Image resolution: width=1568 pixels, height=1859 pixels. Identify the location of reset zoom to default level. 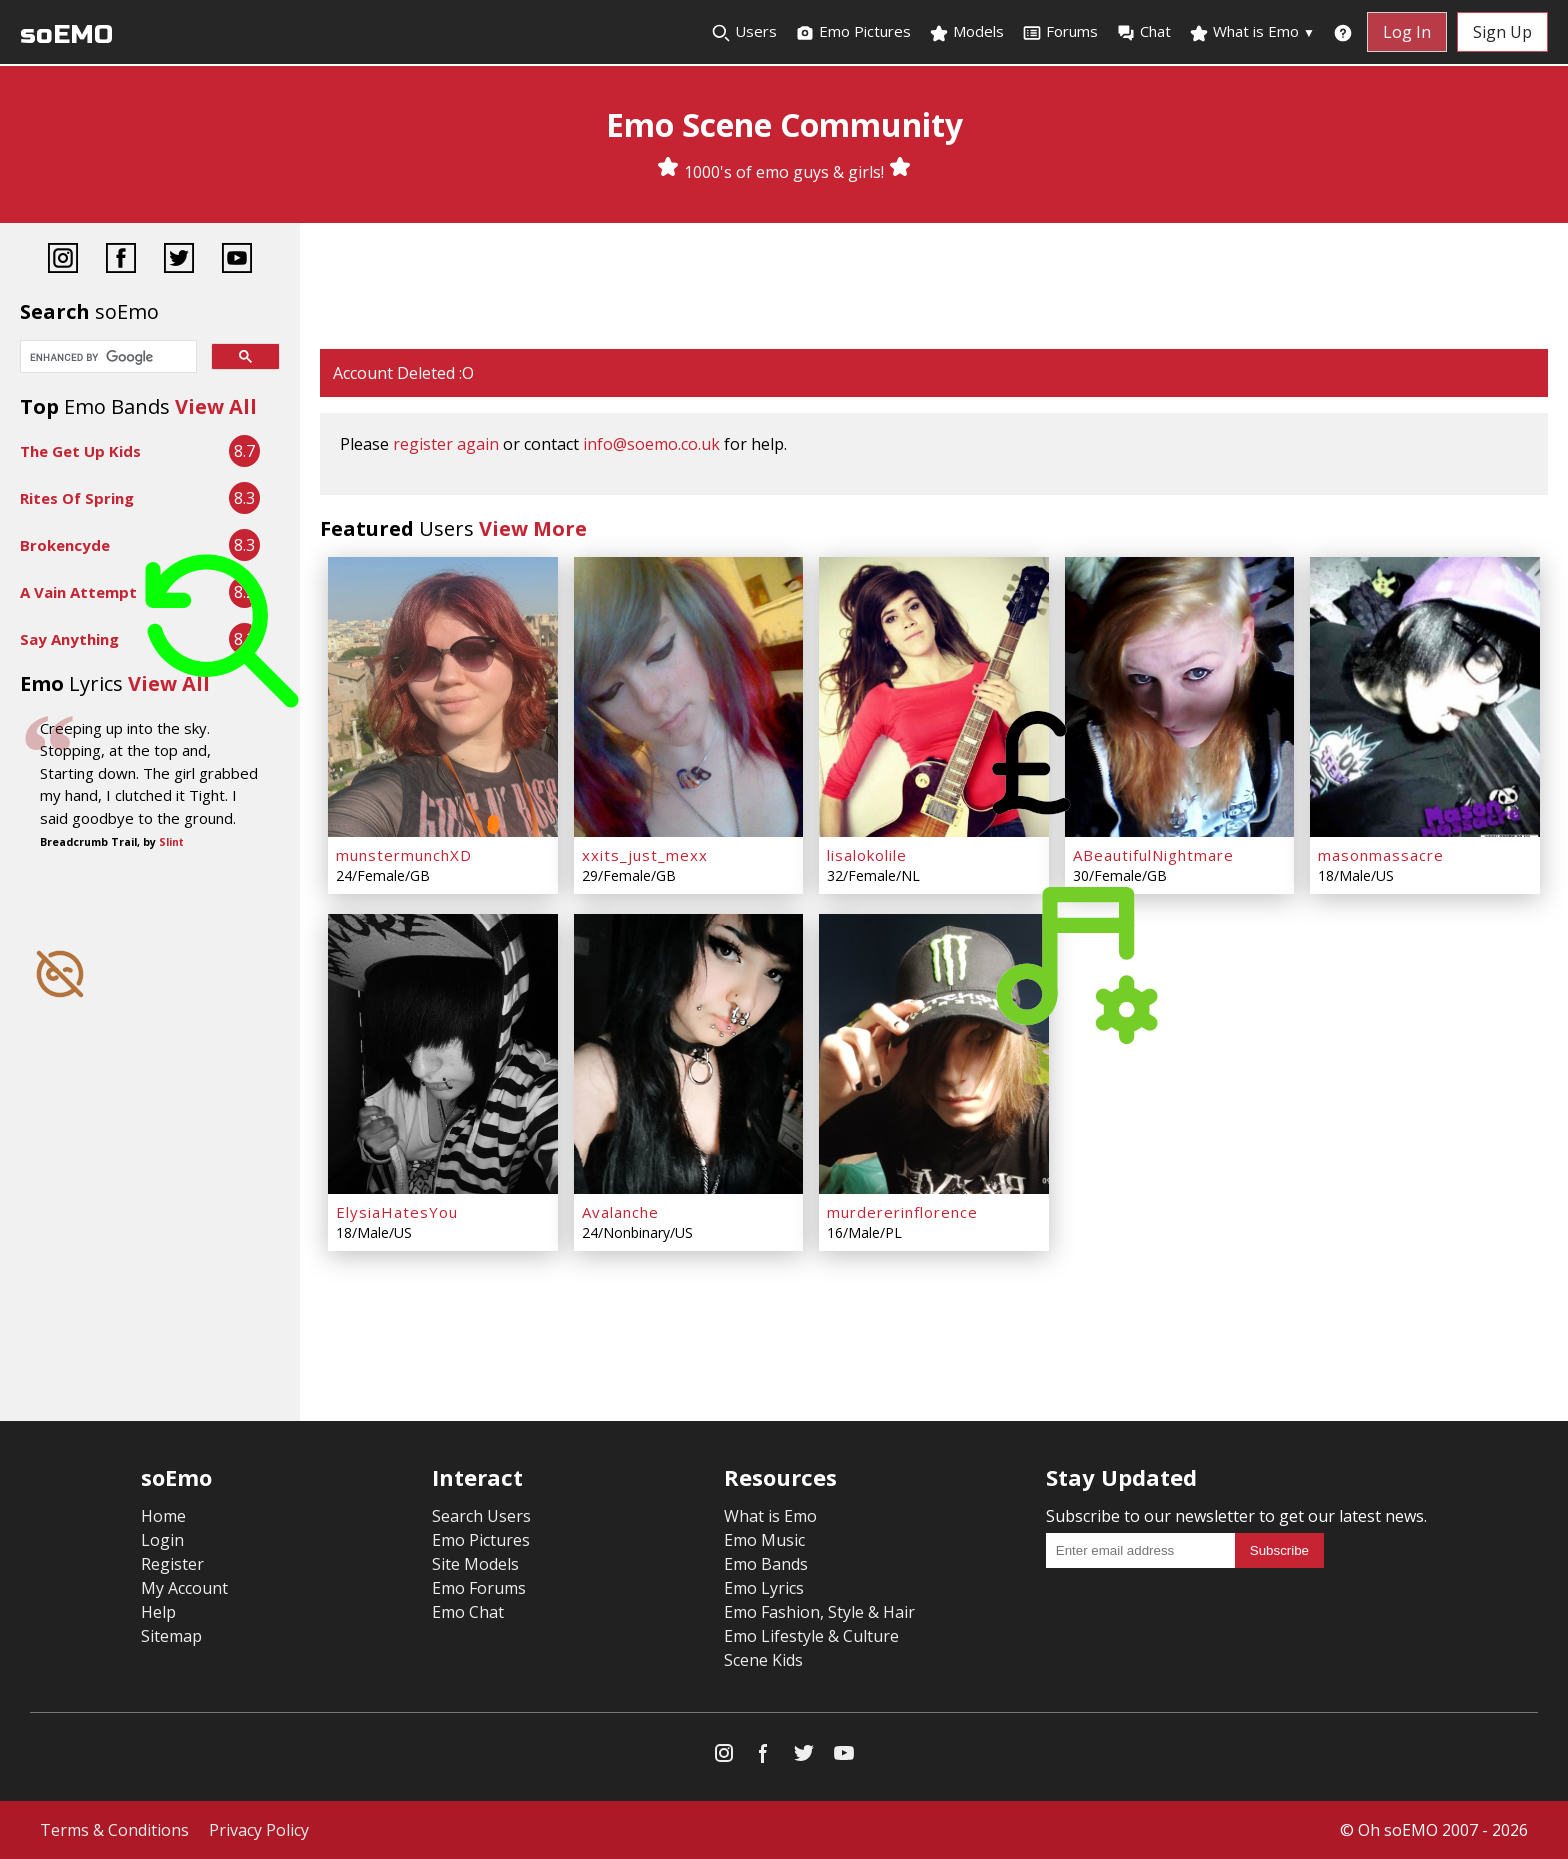
(222, 631).